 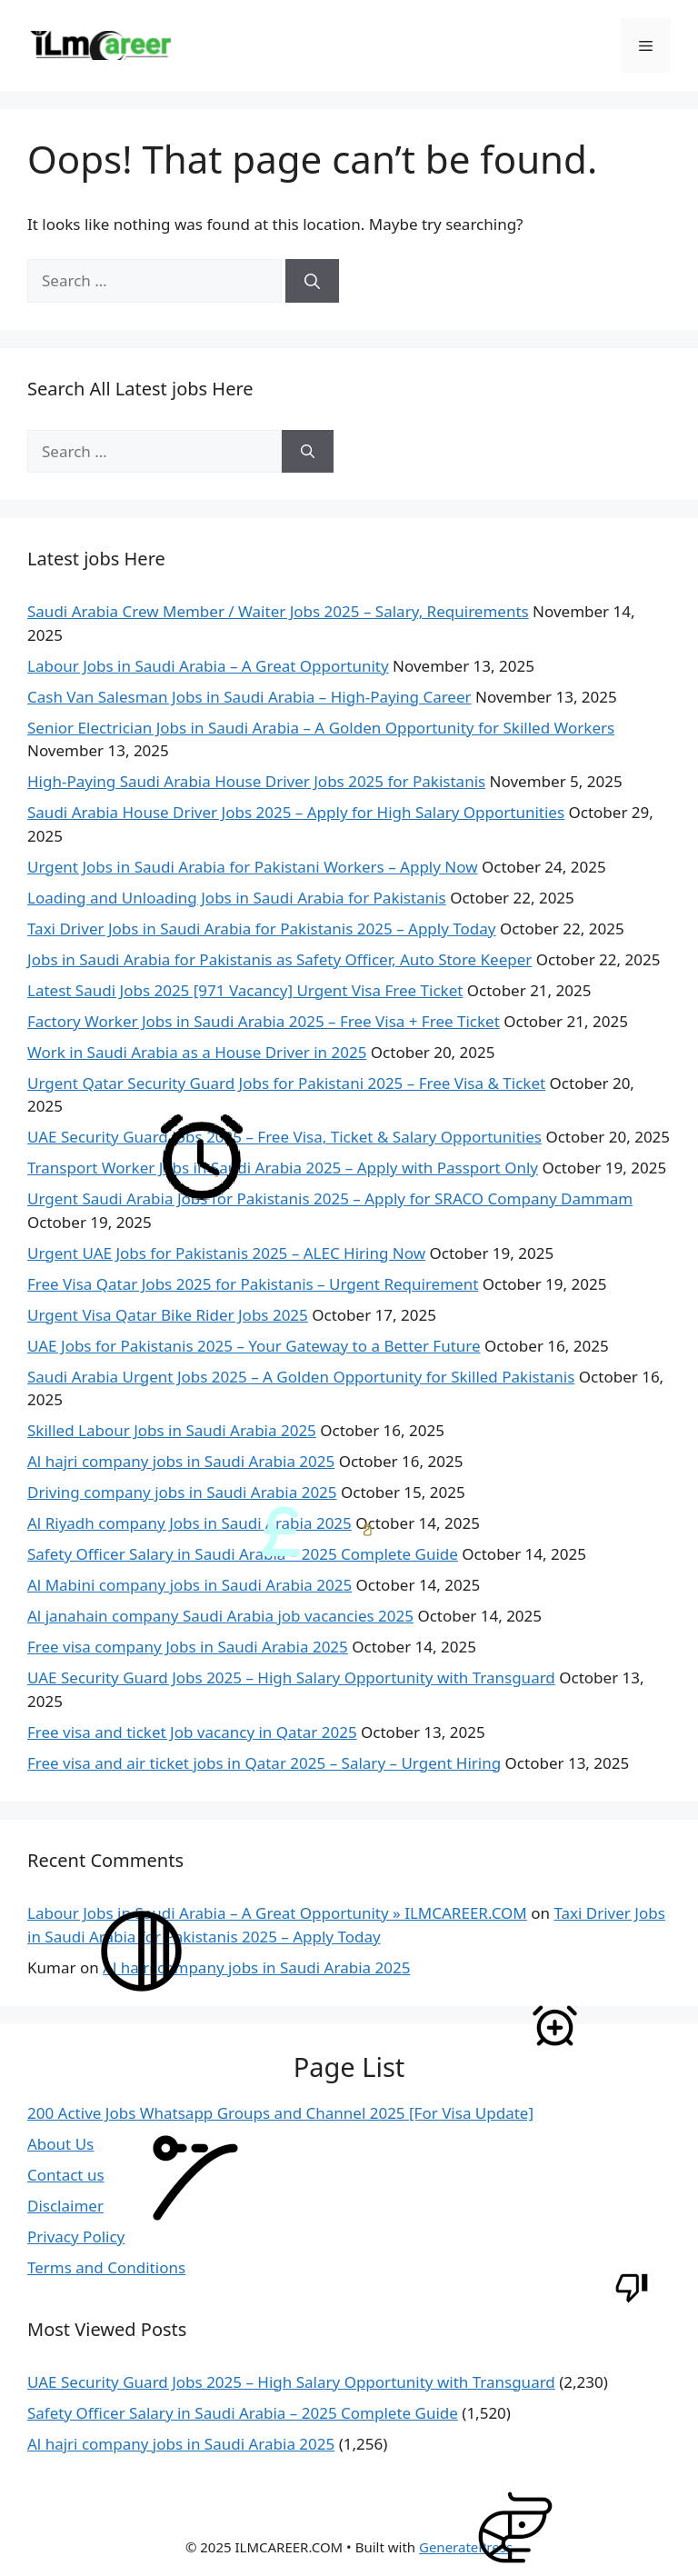 What do you see at coordinates (554, 2025) in the screenshot?
I see `add a new alarm` at bounding box center [554, 2025].